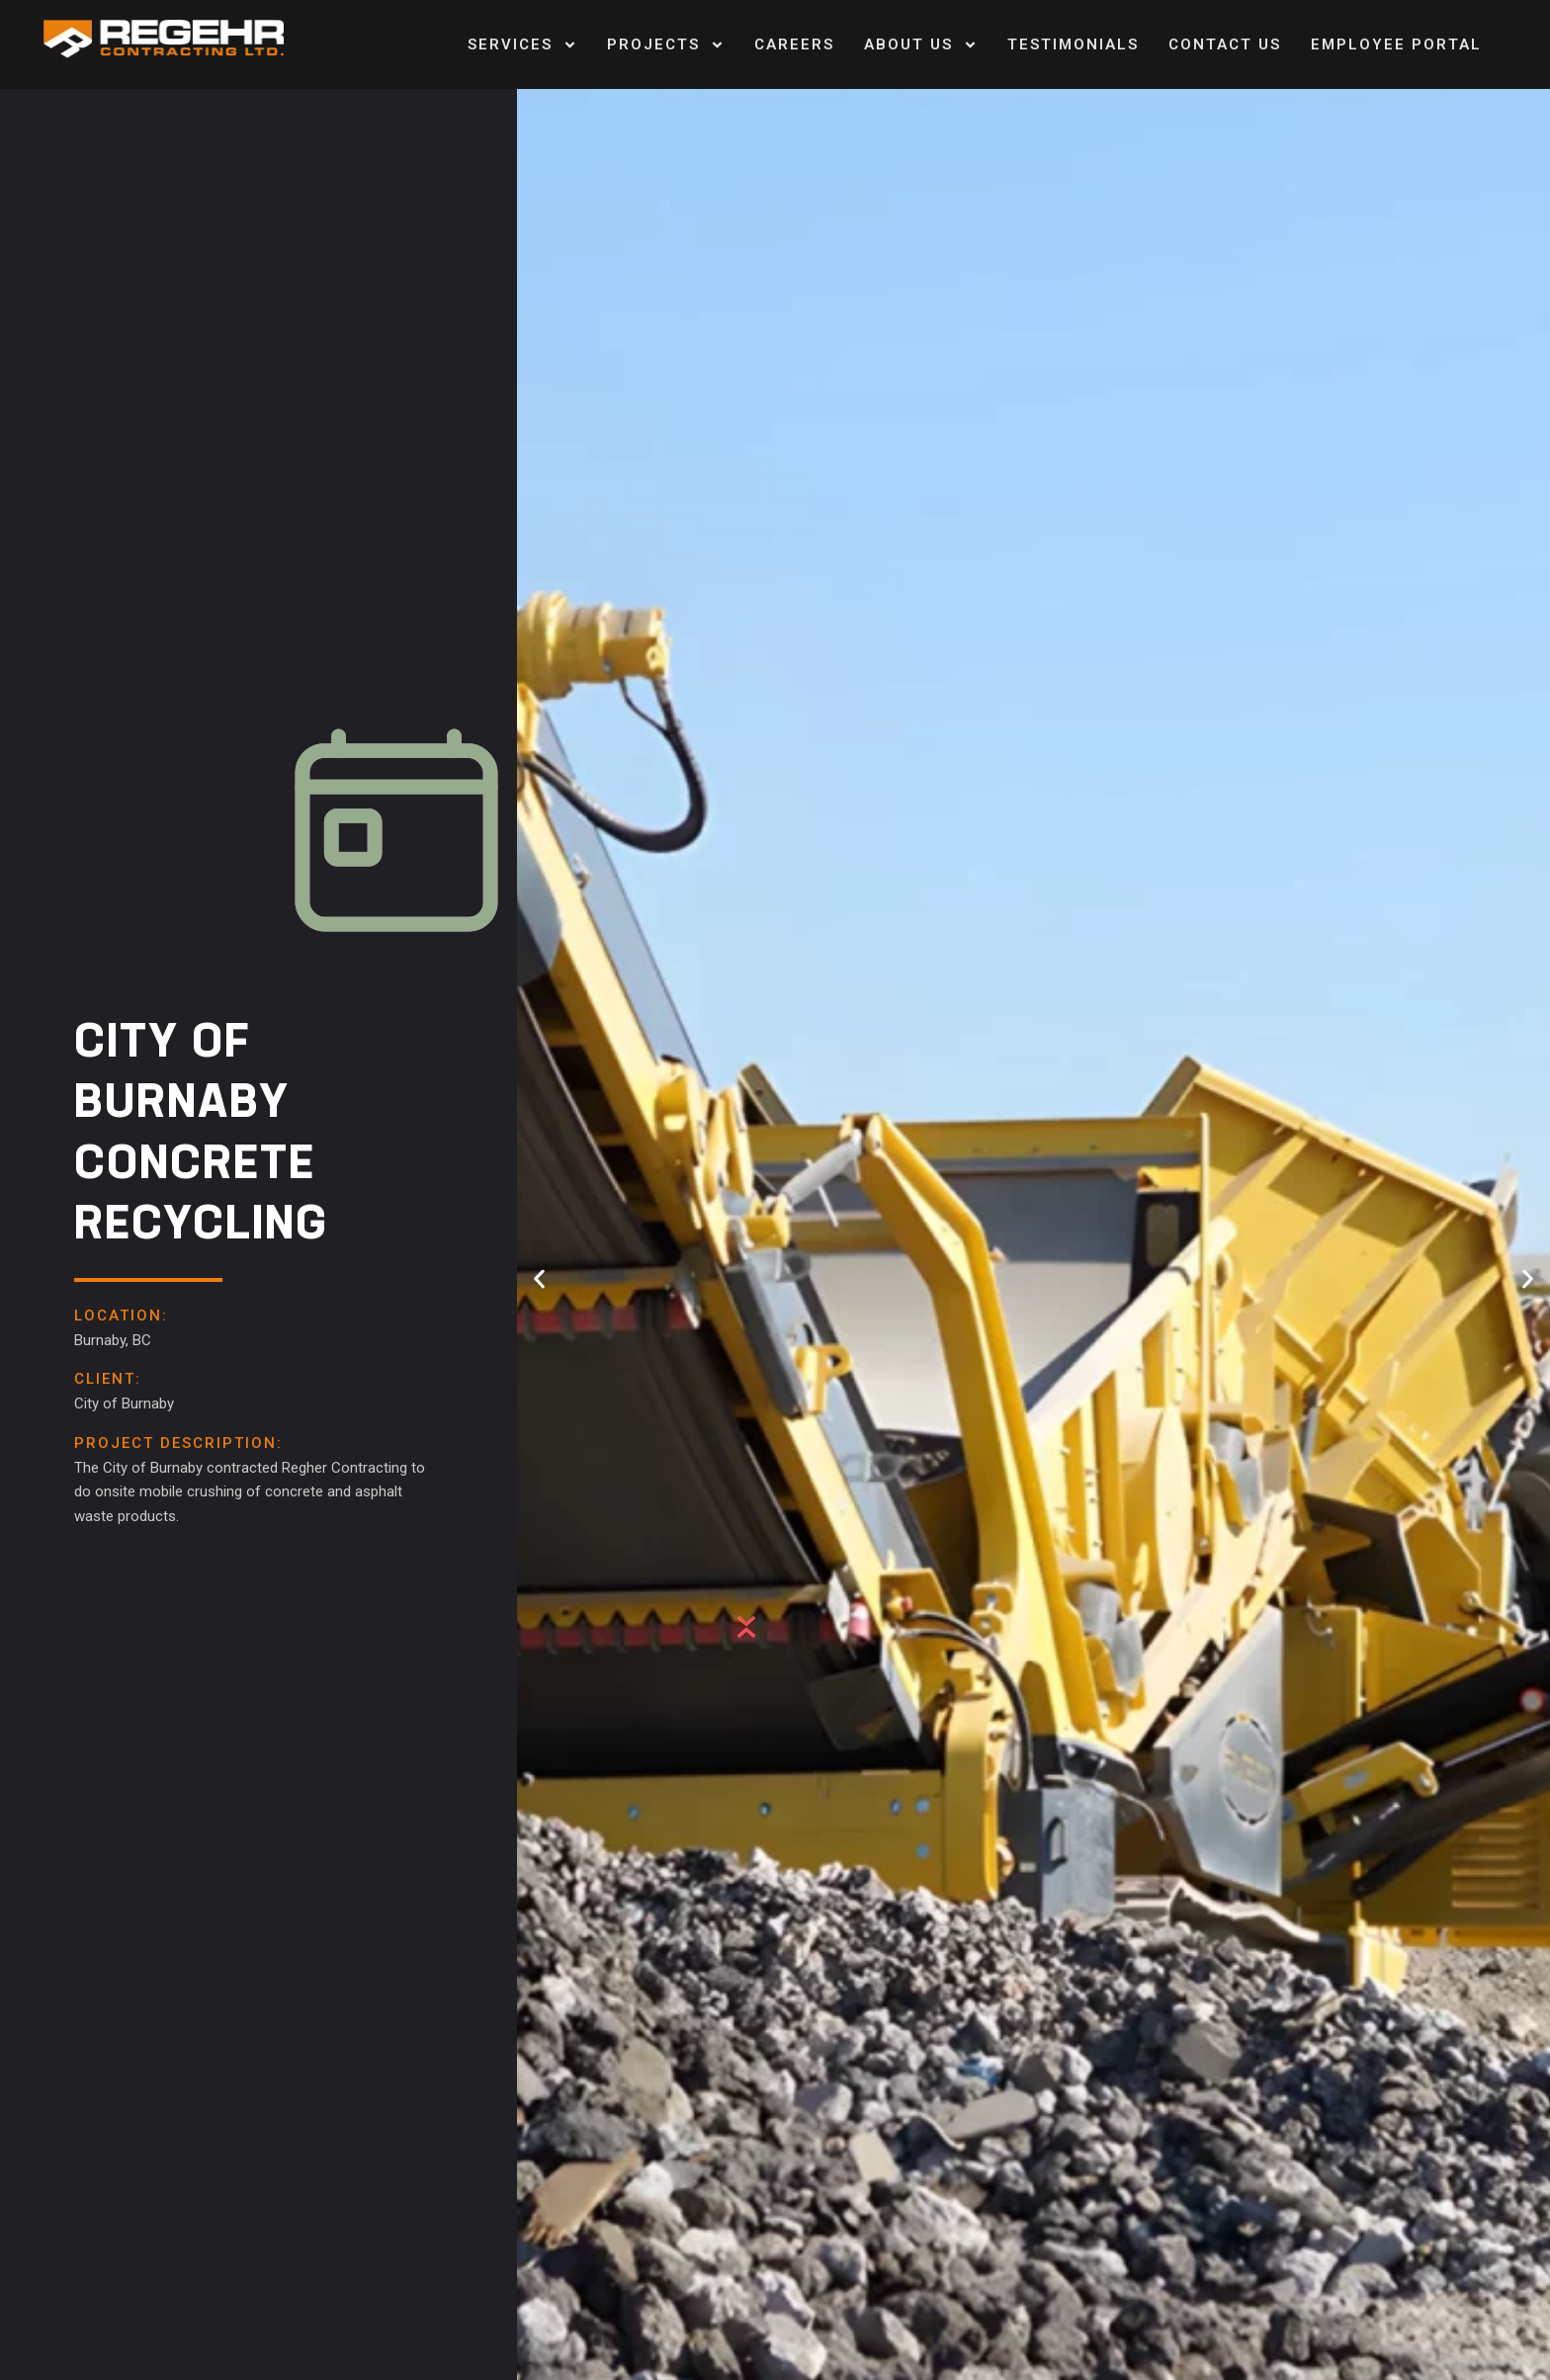  Describe the element at coordinates (746, 1627) in the screenshot. I see `collapse an expanded section or panel` at that location.